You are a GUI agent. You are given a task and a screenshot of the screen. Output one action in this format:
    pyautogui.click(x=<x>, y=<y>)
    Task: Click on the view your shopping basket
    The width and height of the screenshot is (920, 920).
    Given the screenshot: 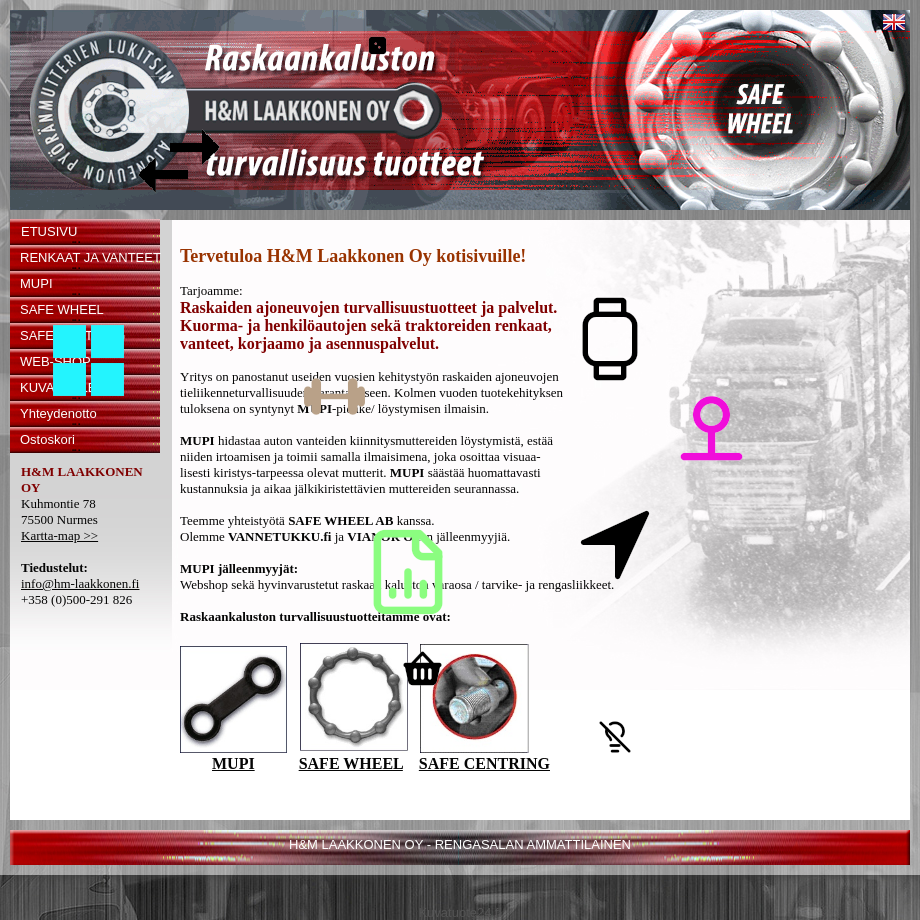 What is the action you would take?
    pyautogui.click(x=422, y=669)
    